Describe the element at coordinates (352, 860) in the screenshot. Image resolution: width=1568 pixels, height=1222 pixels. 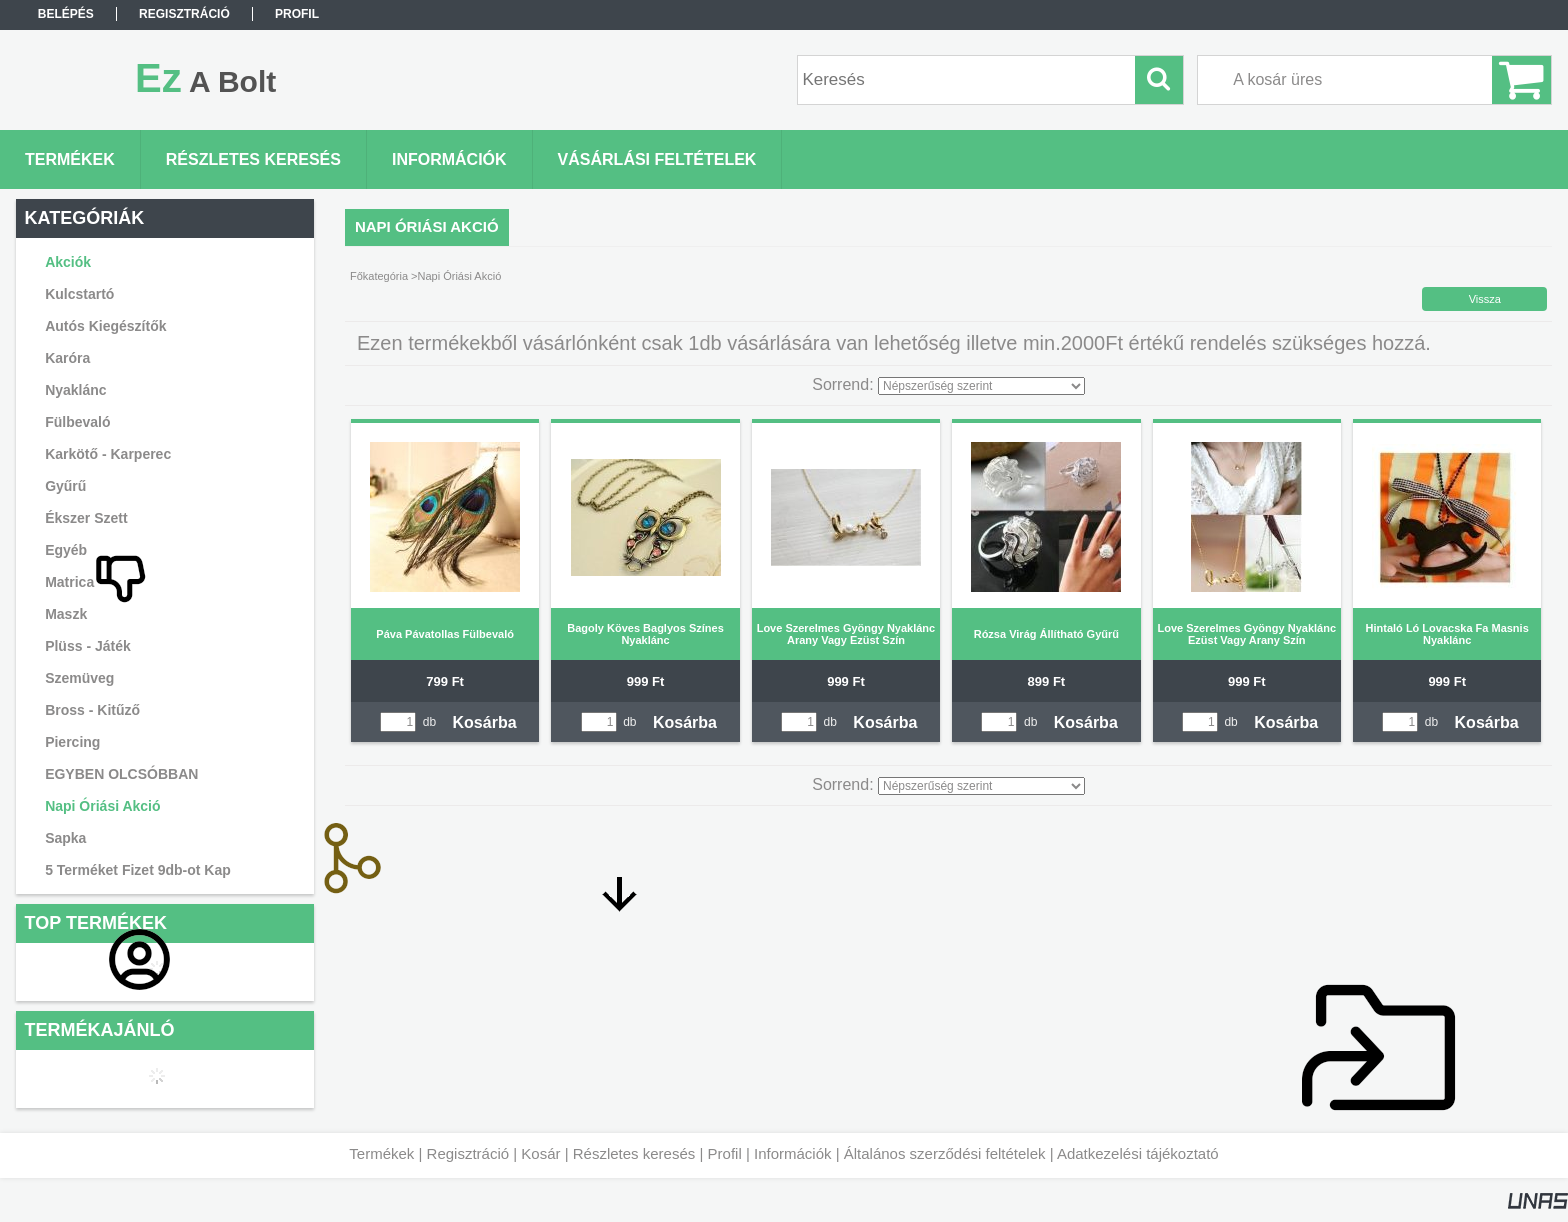
I see `merge branches in version control` at that location.